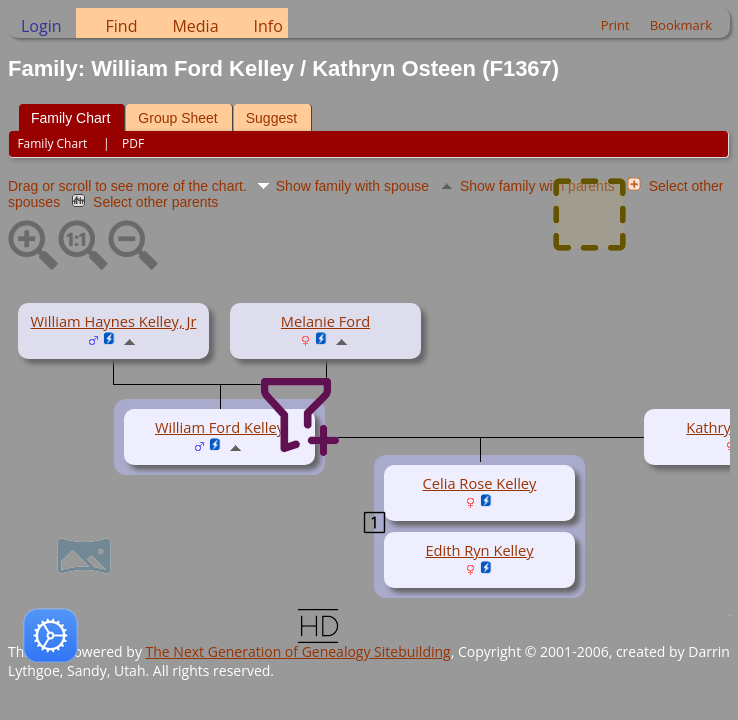 The width and height of the screenshot is (738, 720). Describe the element at coordinates (374, 522) in the screenshot. I see `indicates the first item or step in a sequence` at that location.